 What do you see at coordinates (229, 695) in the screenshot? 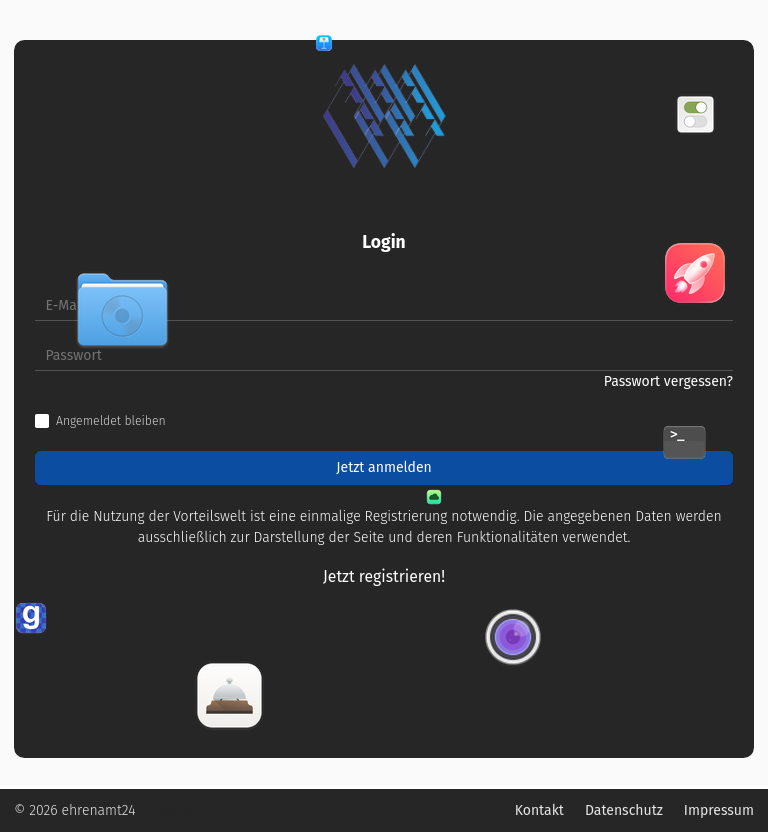
I see `open system services preferences` at bounding box center [229, 695].